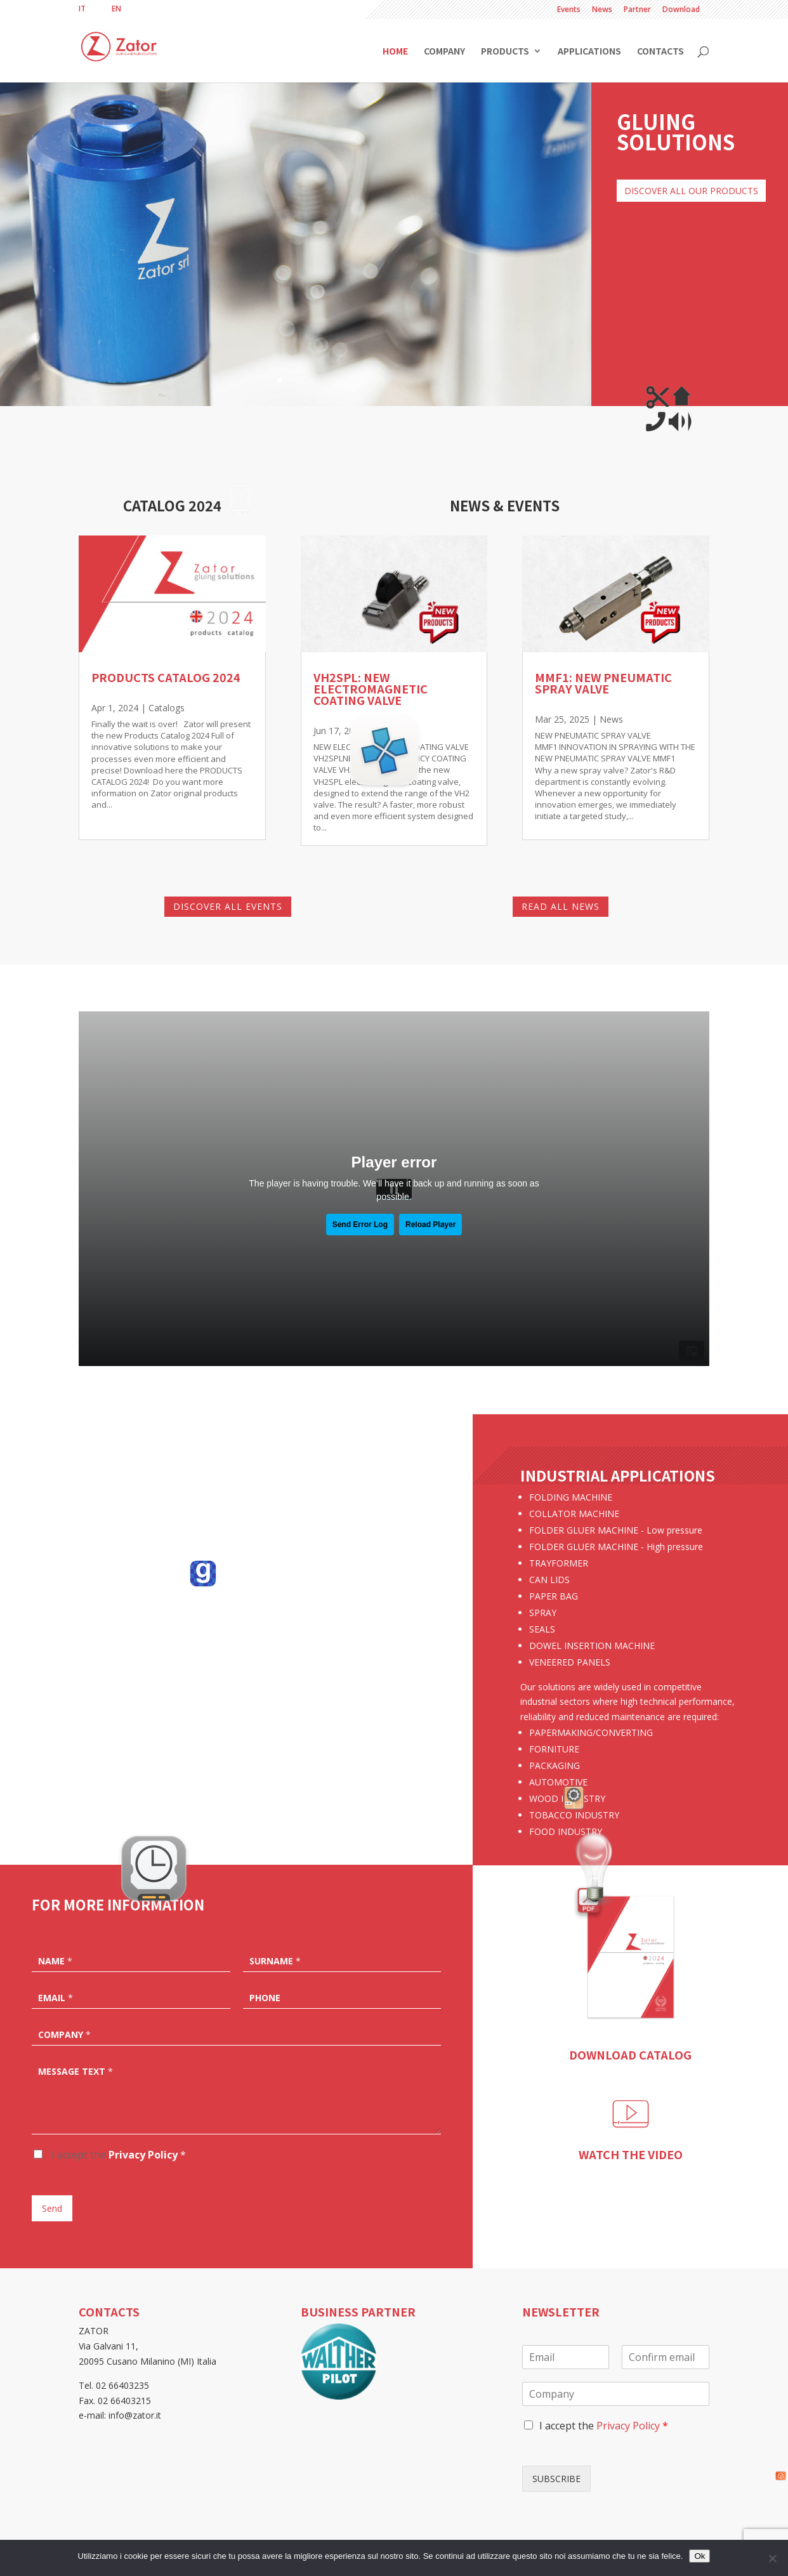  I want to click on access time machine backup settings, so click(154, 1869).